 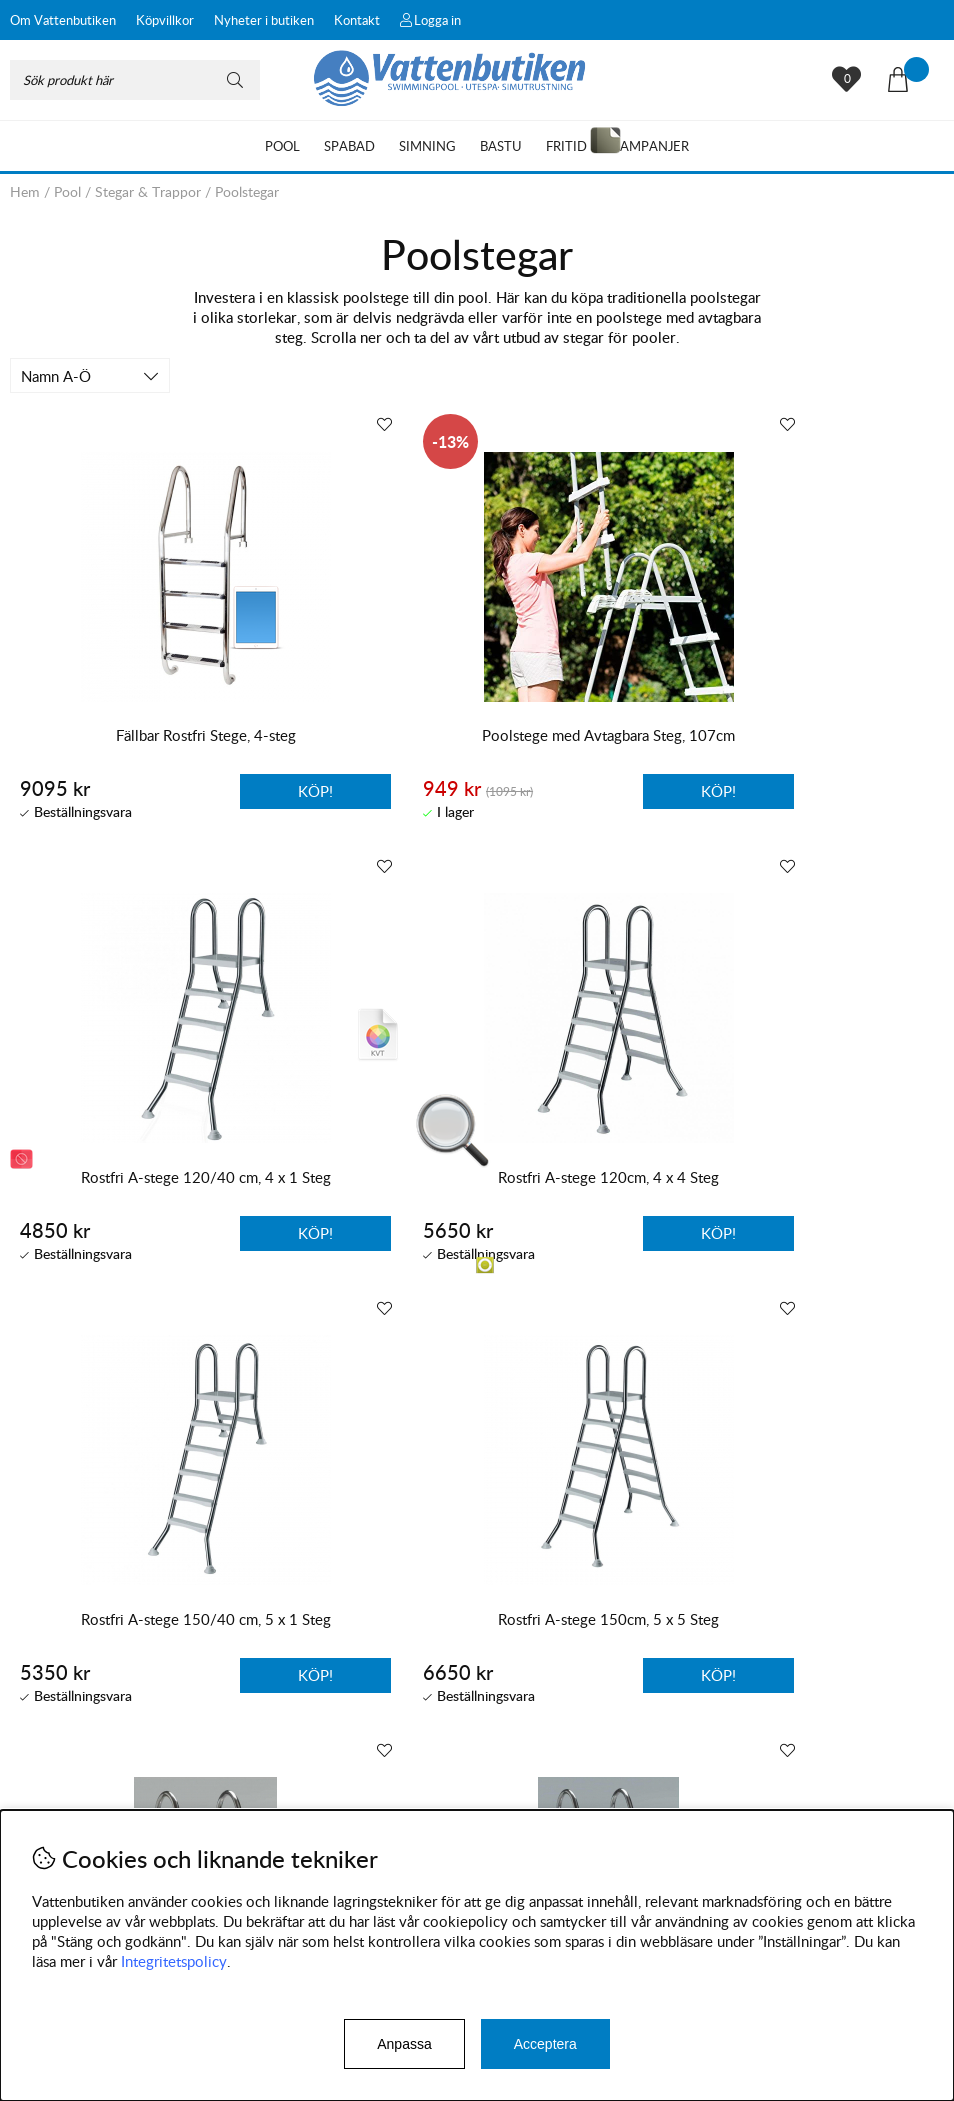 I want to click on indicates image failed to load, so click(x=21, y=1158).